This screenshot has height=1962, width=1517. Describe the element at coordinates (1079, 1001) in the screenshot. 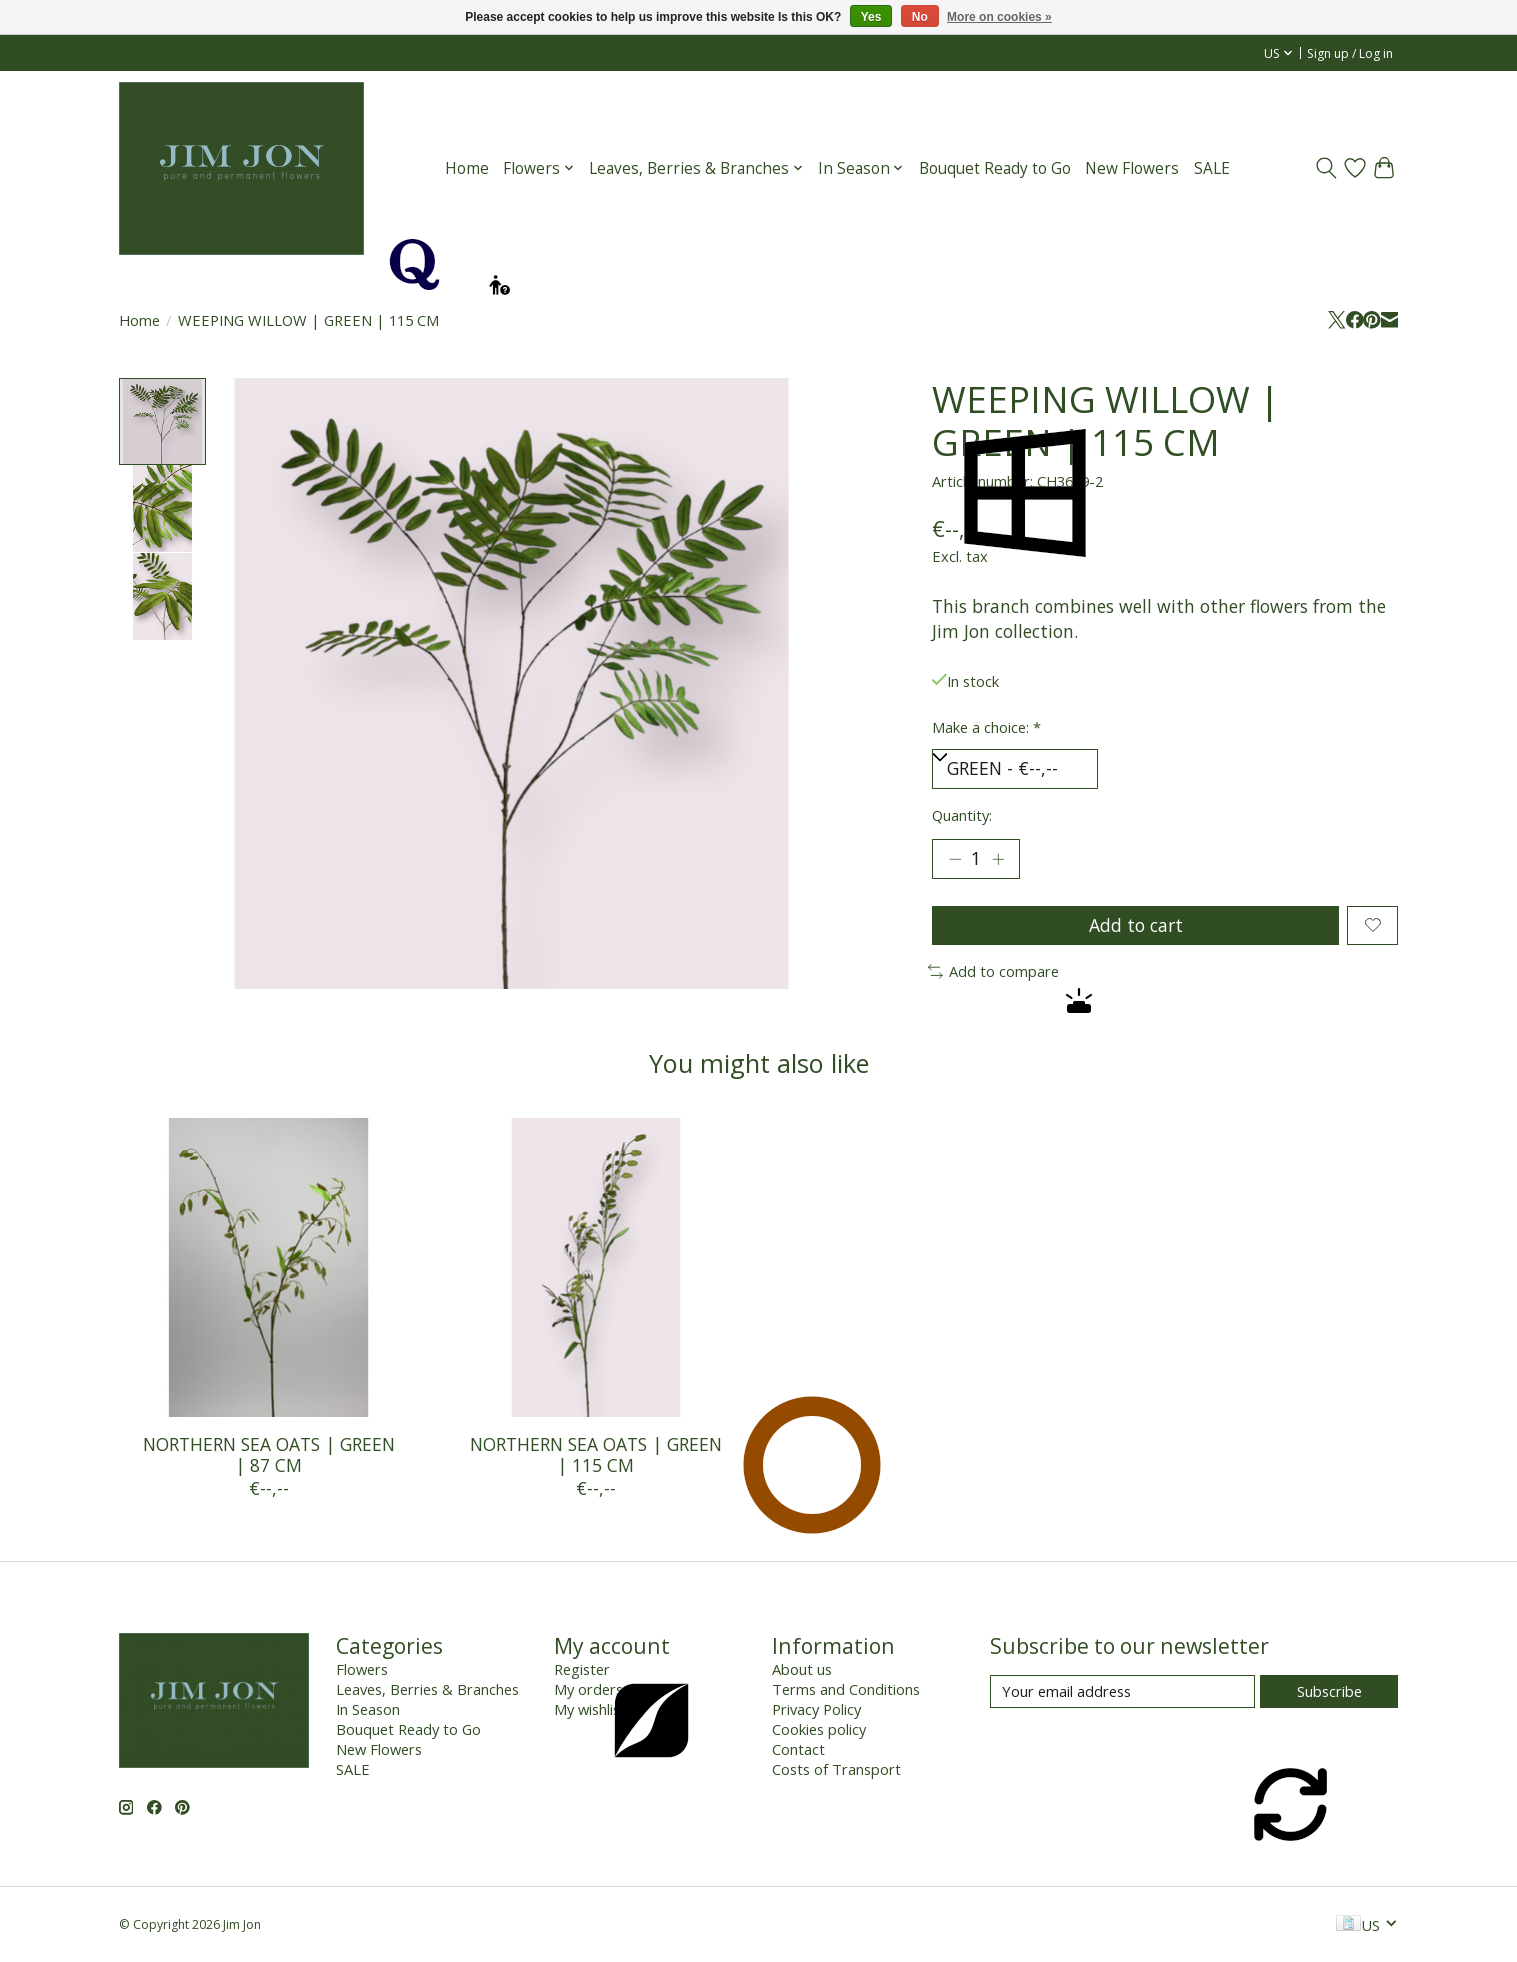

I see `indicates active land mine or explosive hazard` at that location.